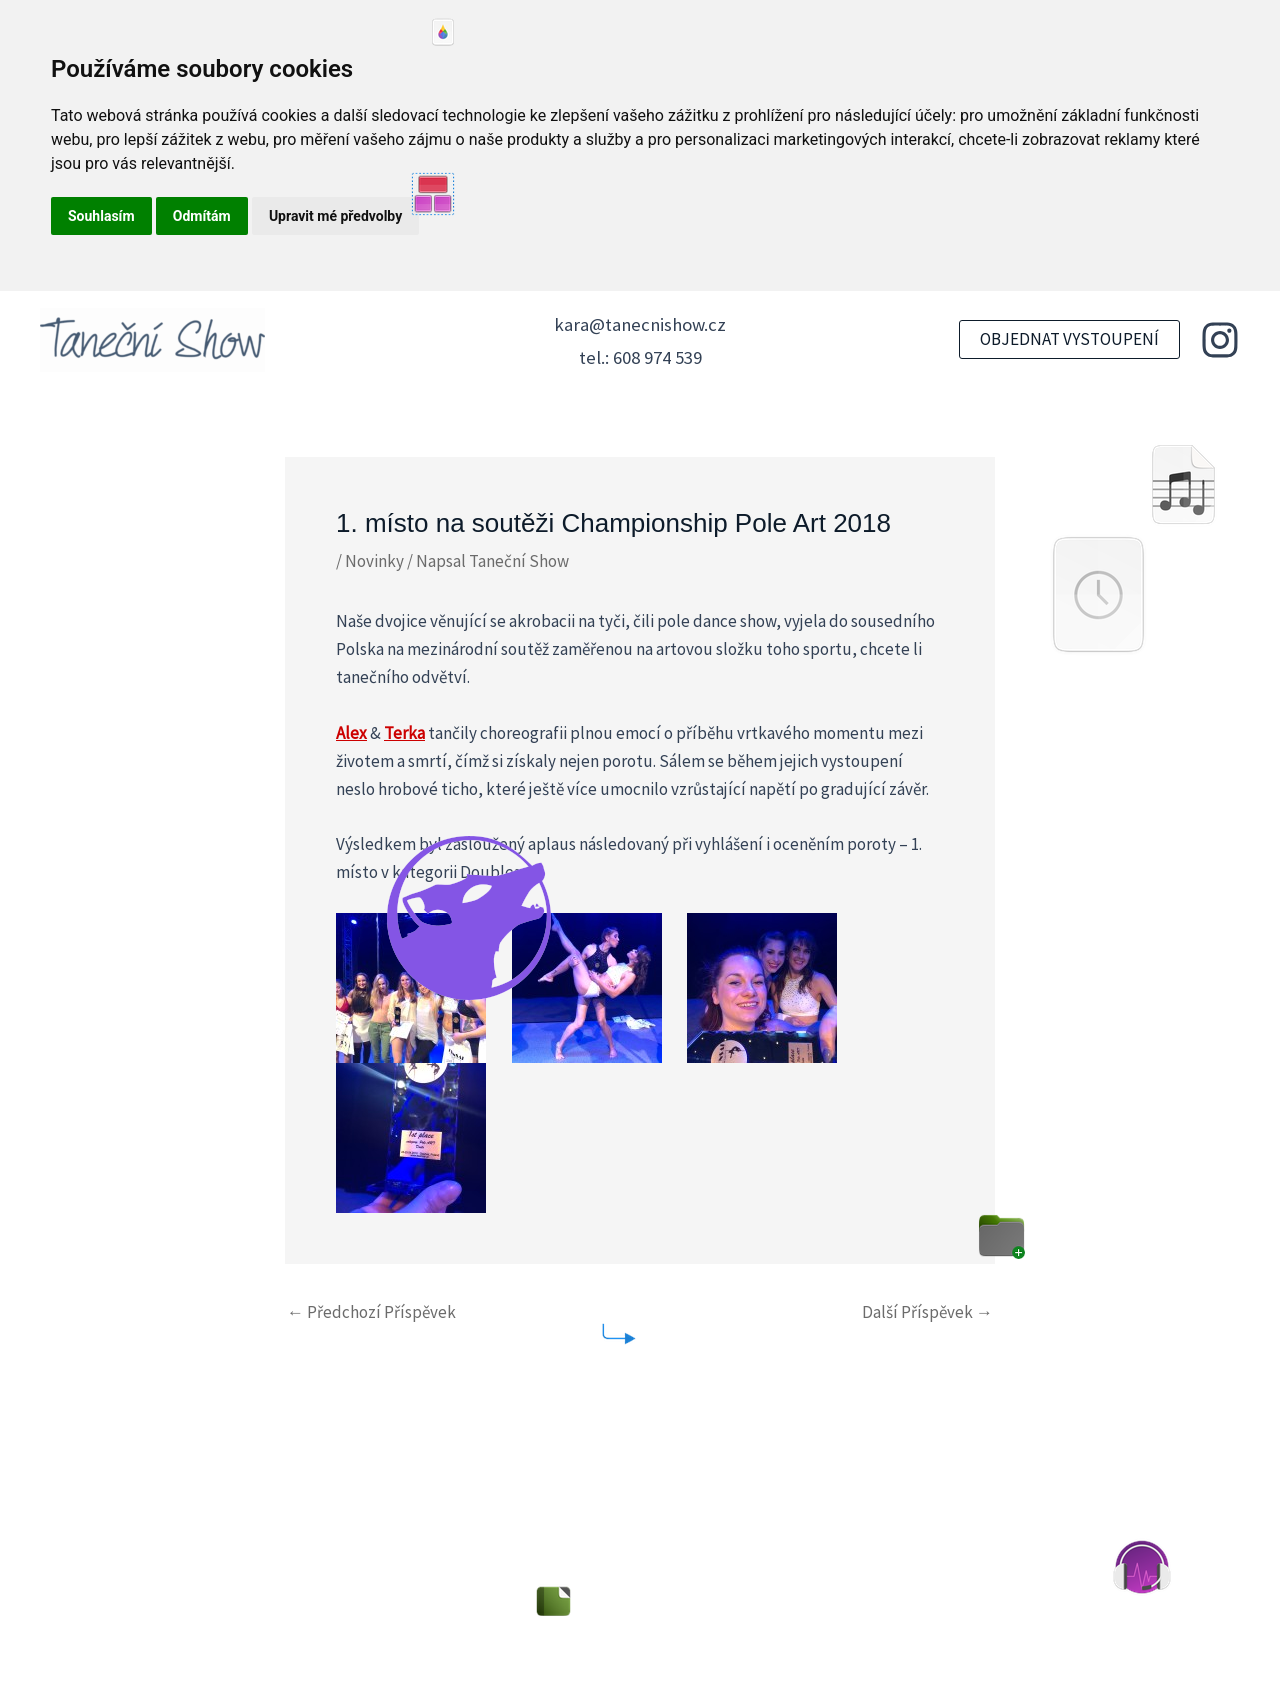 The image size is (1280, 1690). Describe the element at coordinates (619, 1331) in the screenshot. I see `forward an email message` at that location.